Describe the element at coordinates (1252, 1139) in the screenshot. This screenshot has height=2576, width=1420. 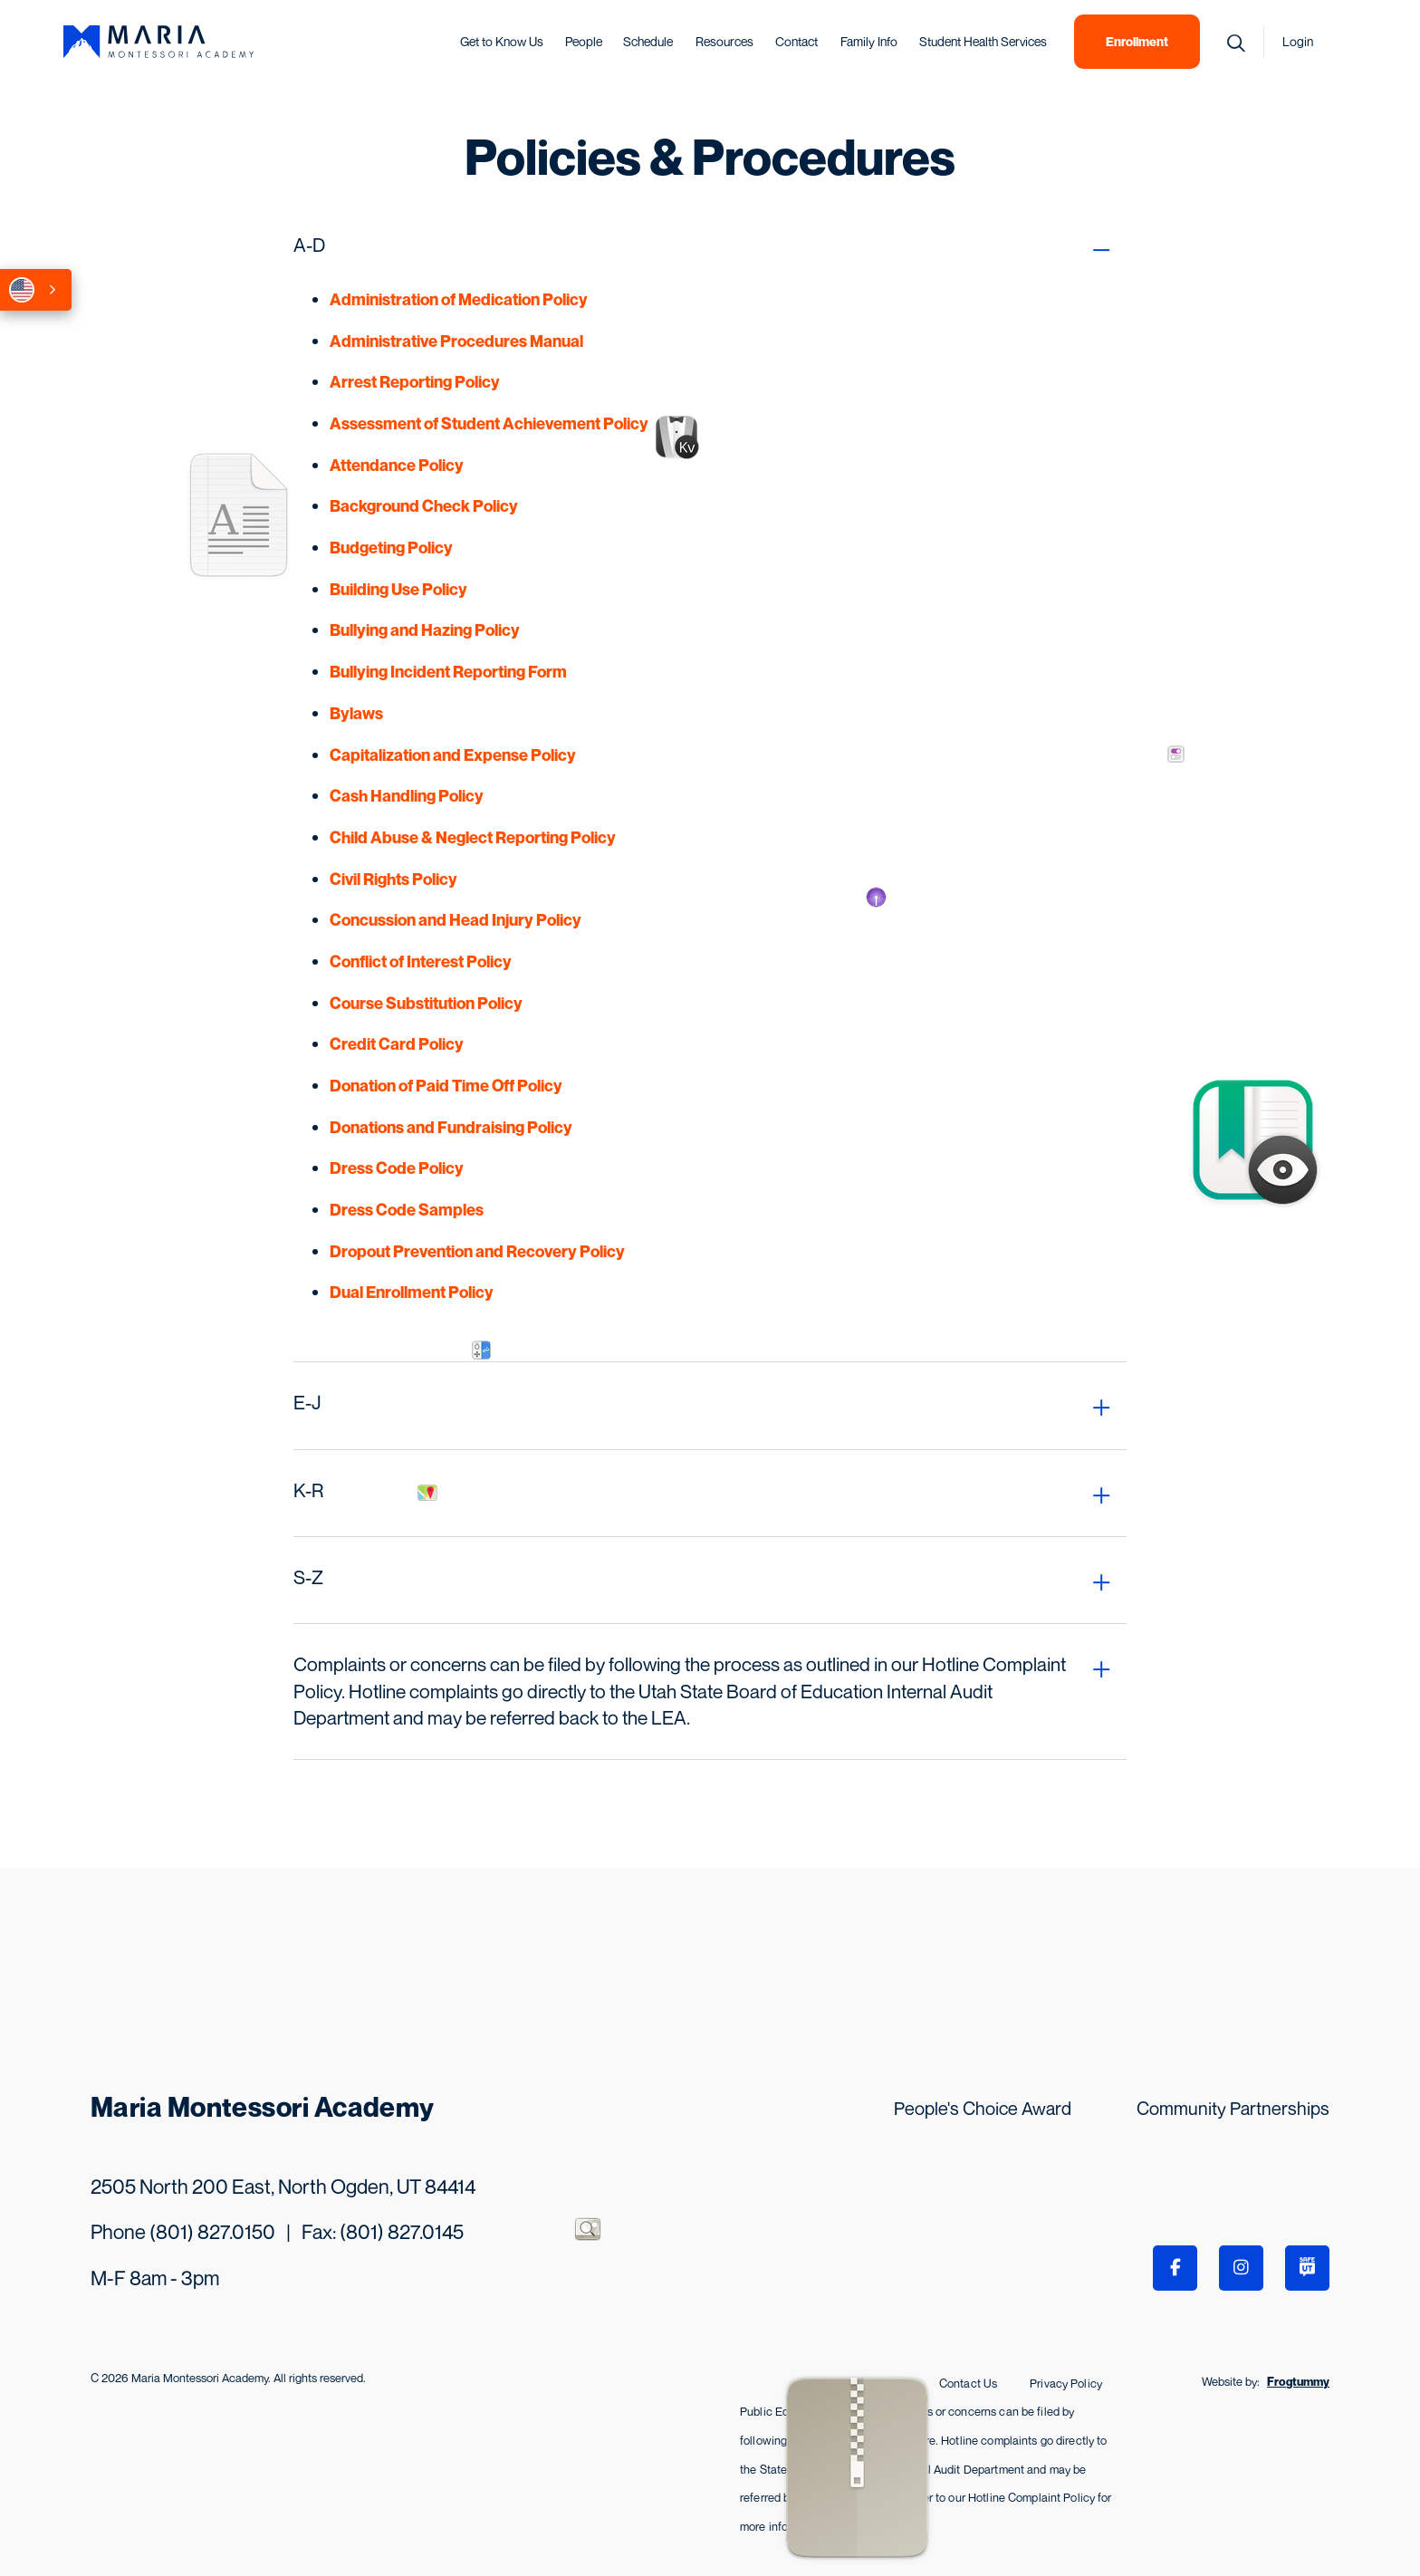
I see `open calibre e-book viewer` at that location.